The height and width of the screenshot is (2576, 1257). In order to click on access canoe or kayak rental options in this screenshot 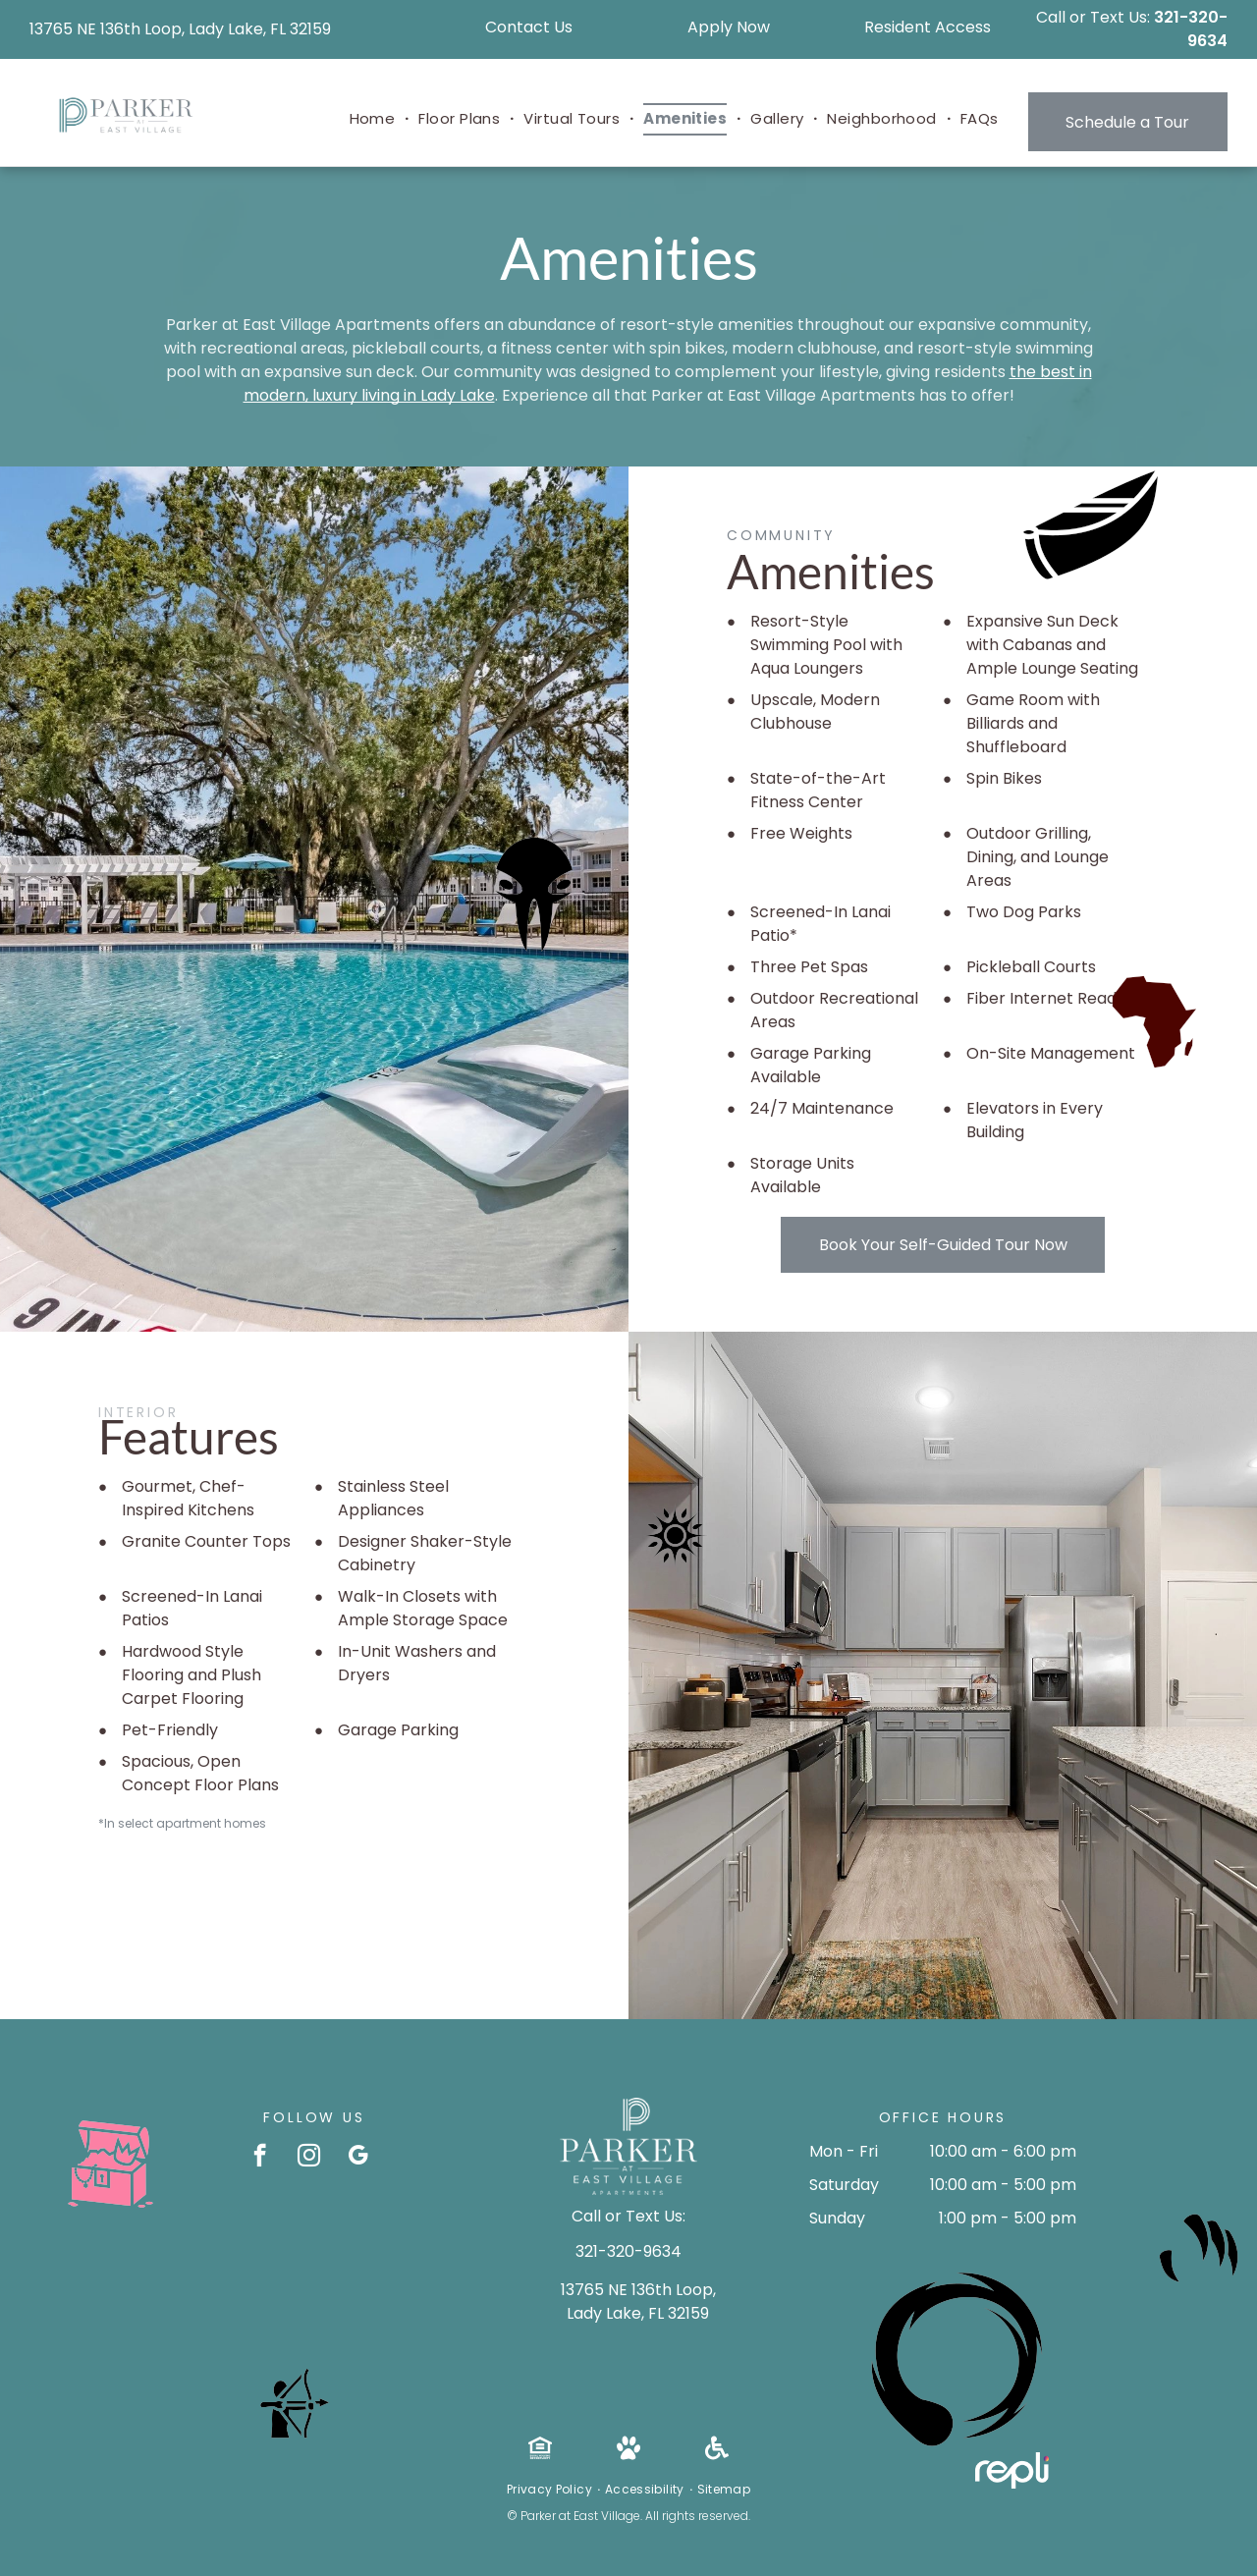, I will do `click(1090, 524)`.